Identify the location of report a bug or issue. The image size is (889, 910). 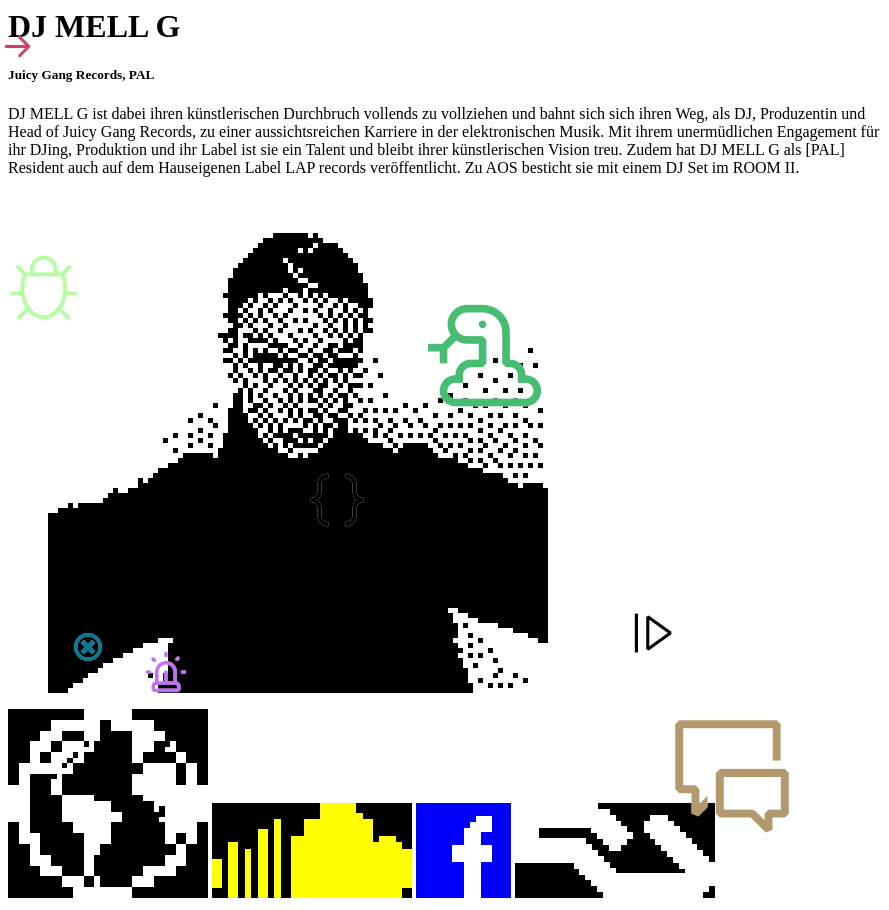
(44, 289).